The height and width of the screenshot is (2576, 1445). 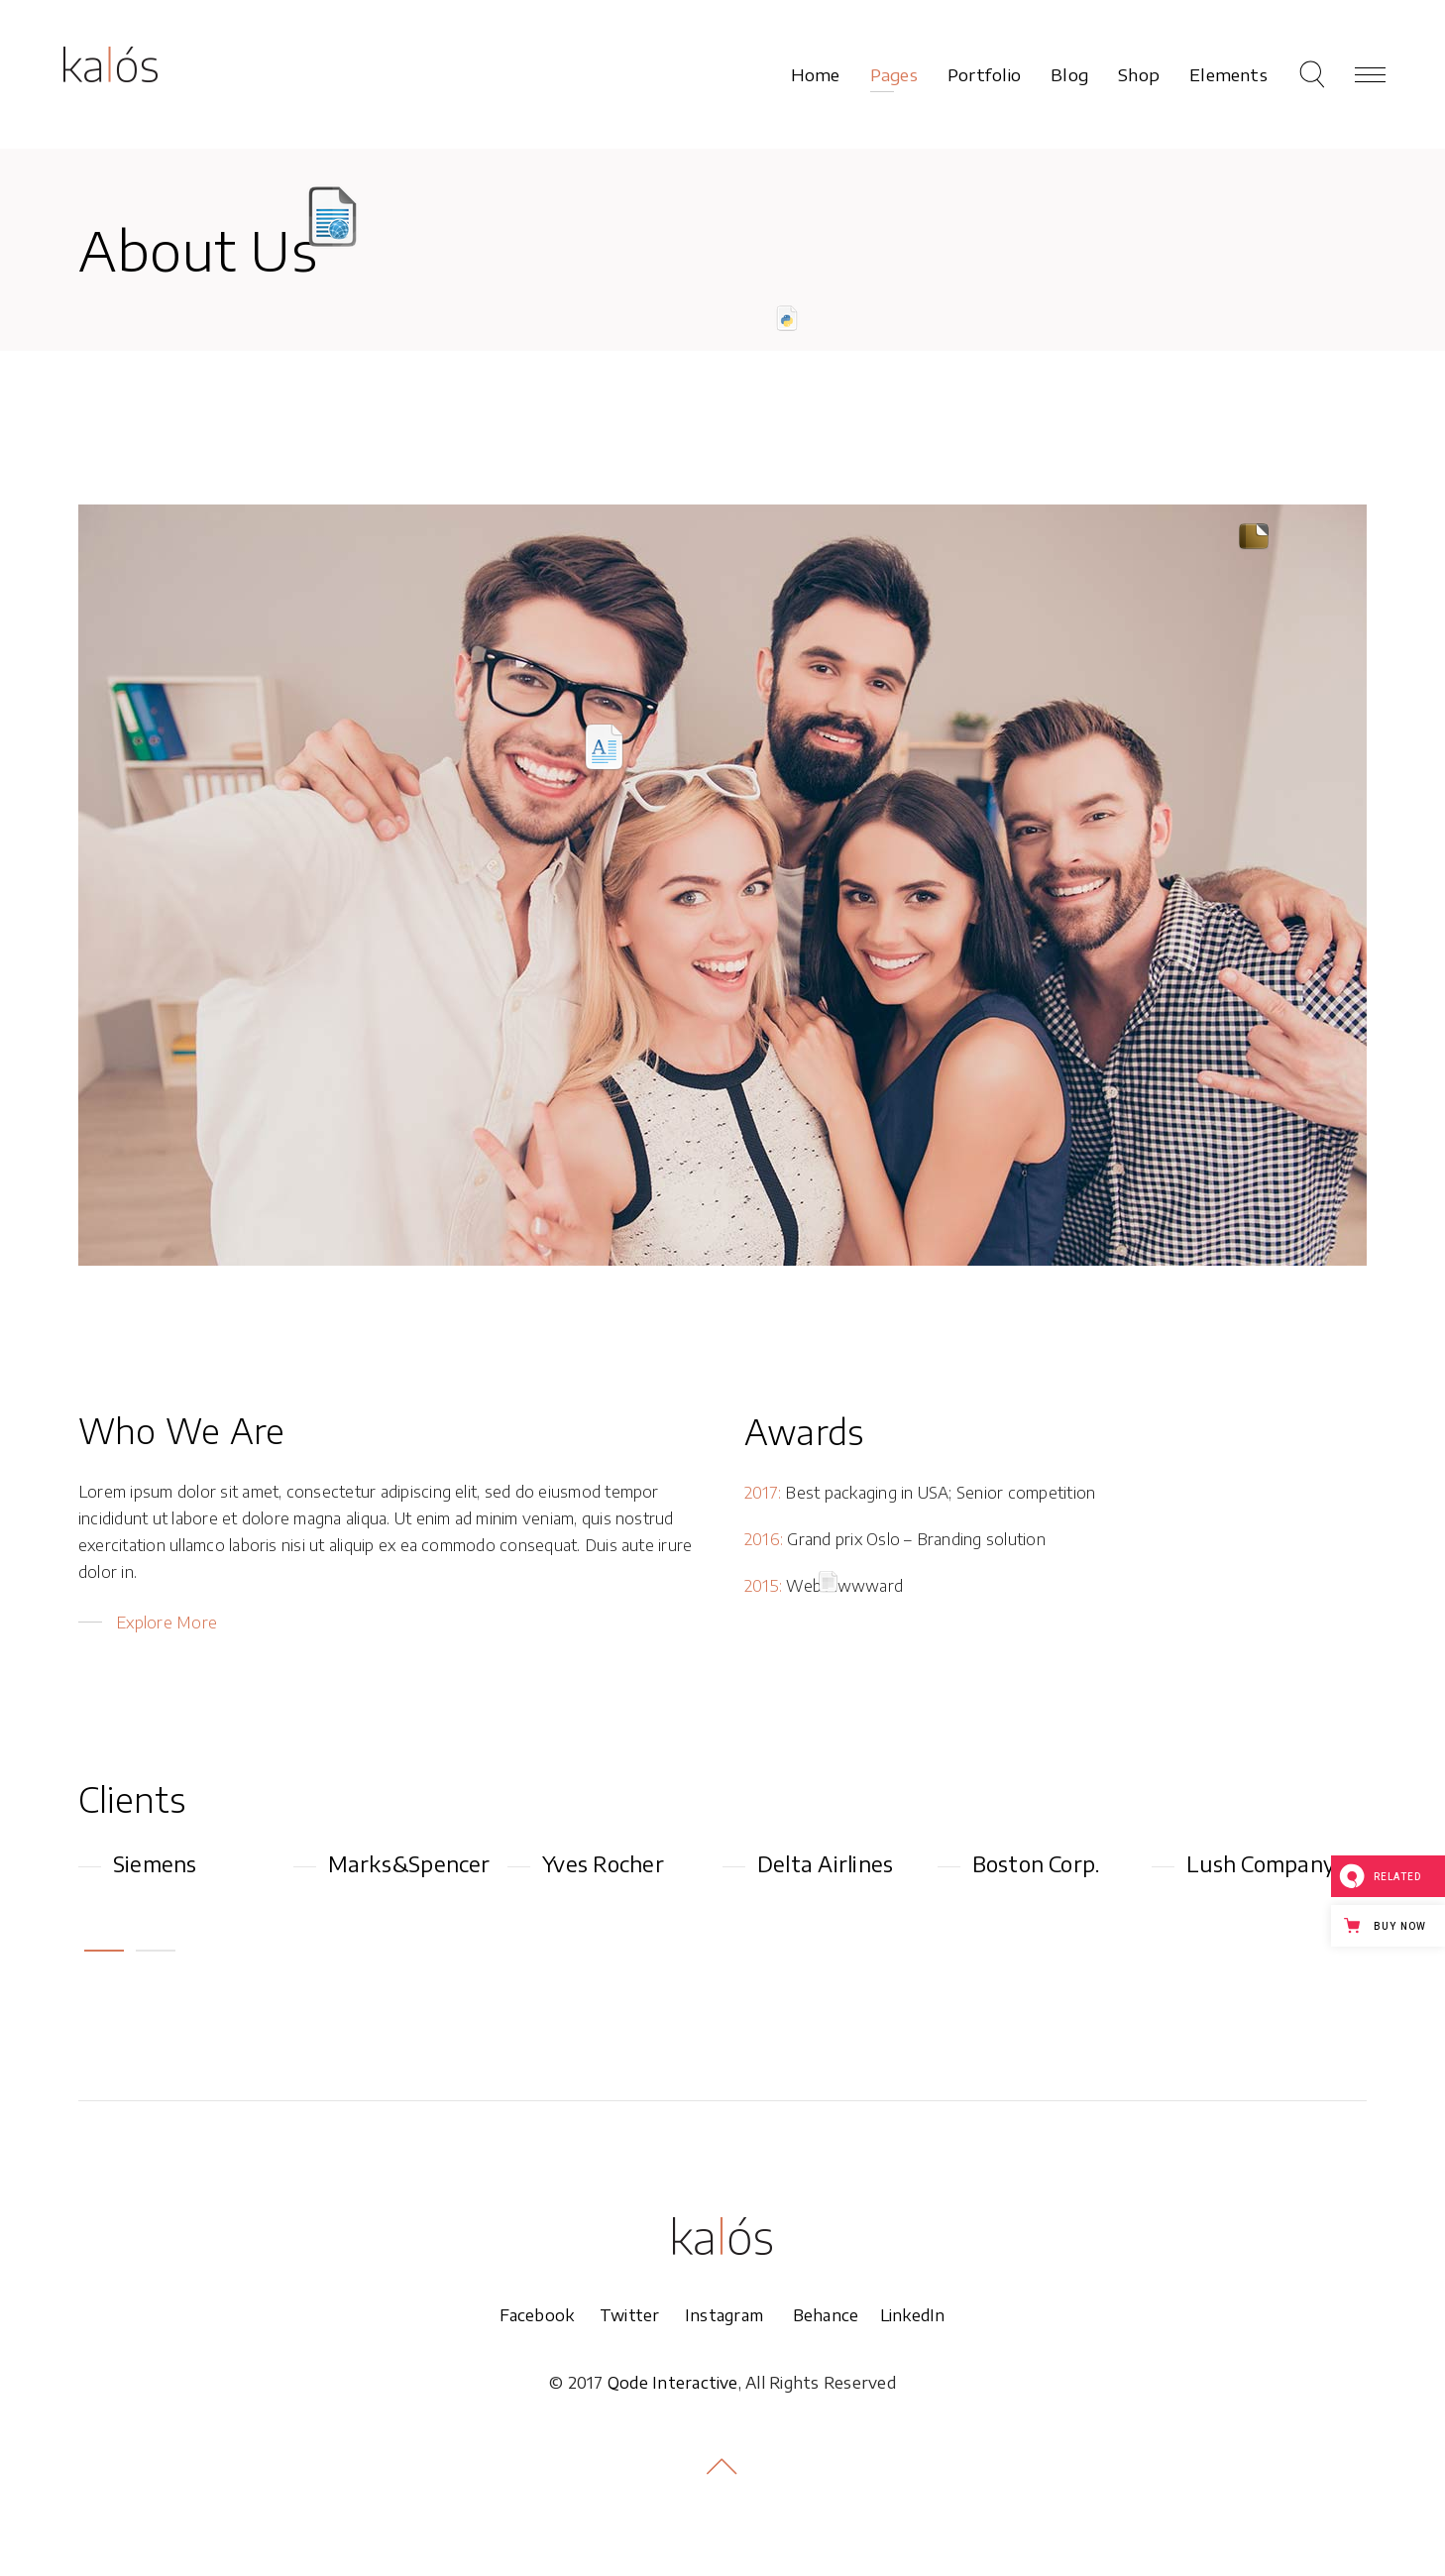 What do you see at coordinates (828, 1581) in the screenshot?
I see `open a text document` at bounding box center [828, 1581].